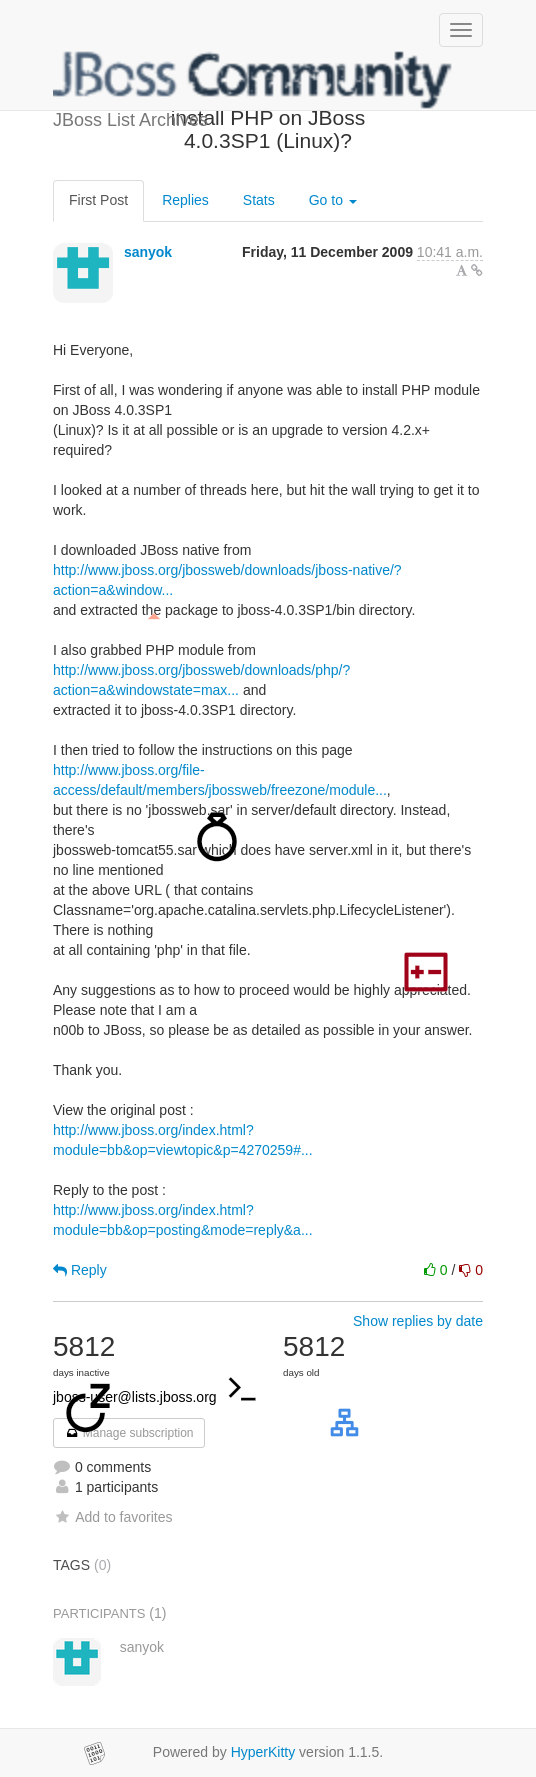 This screenshot has height=1777, width=536. Describe the element at coordinates (88, 1408) in the screenshot. I see `set a rest or sleep timer` at that location.